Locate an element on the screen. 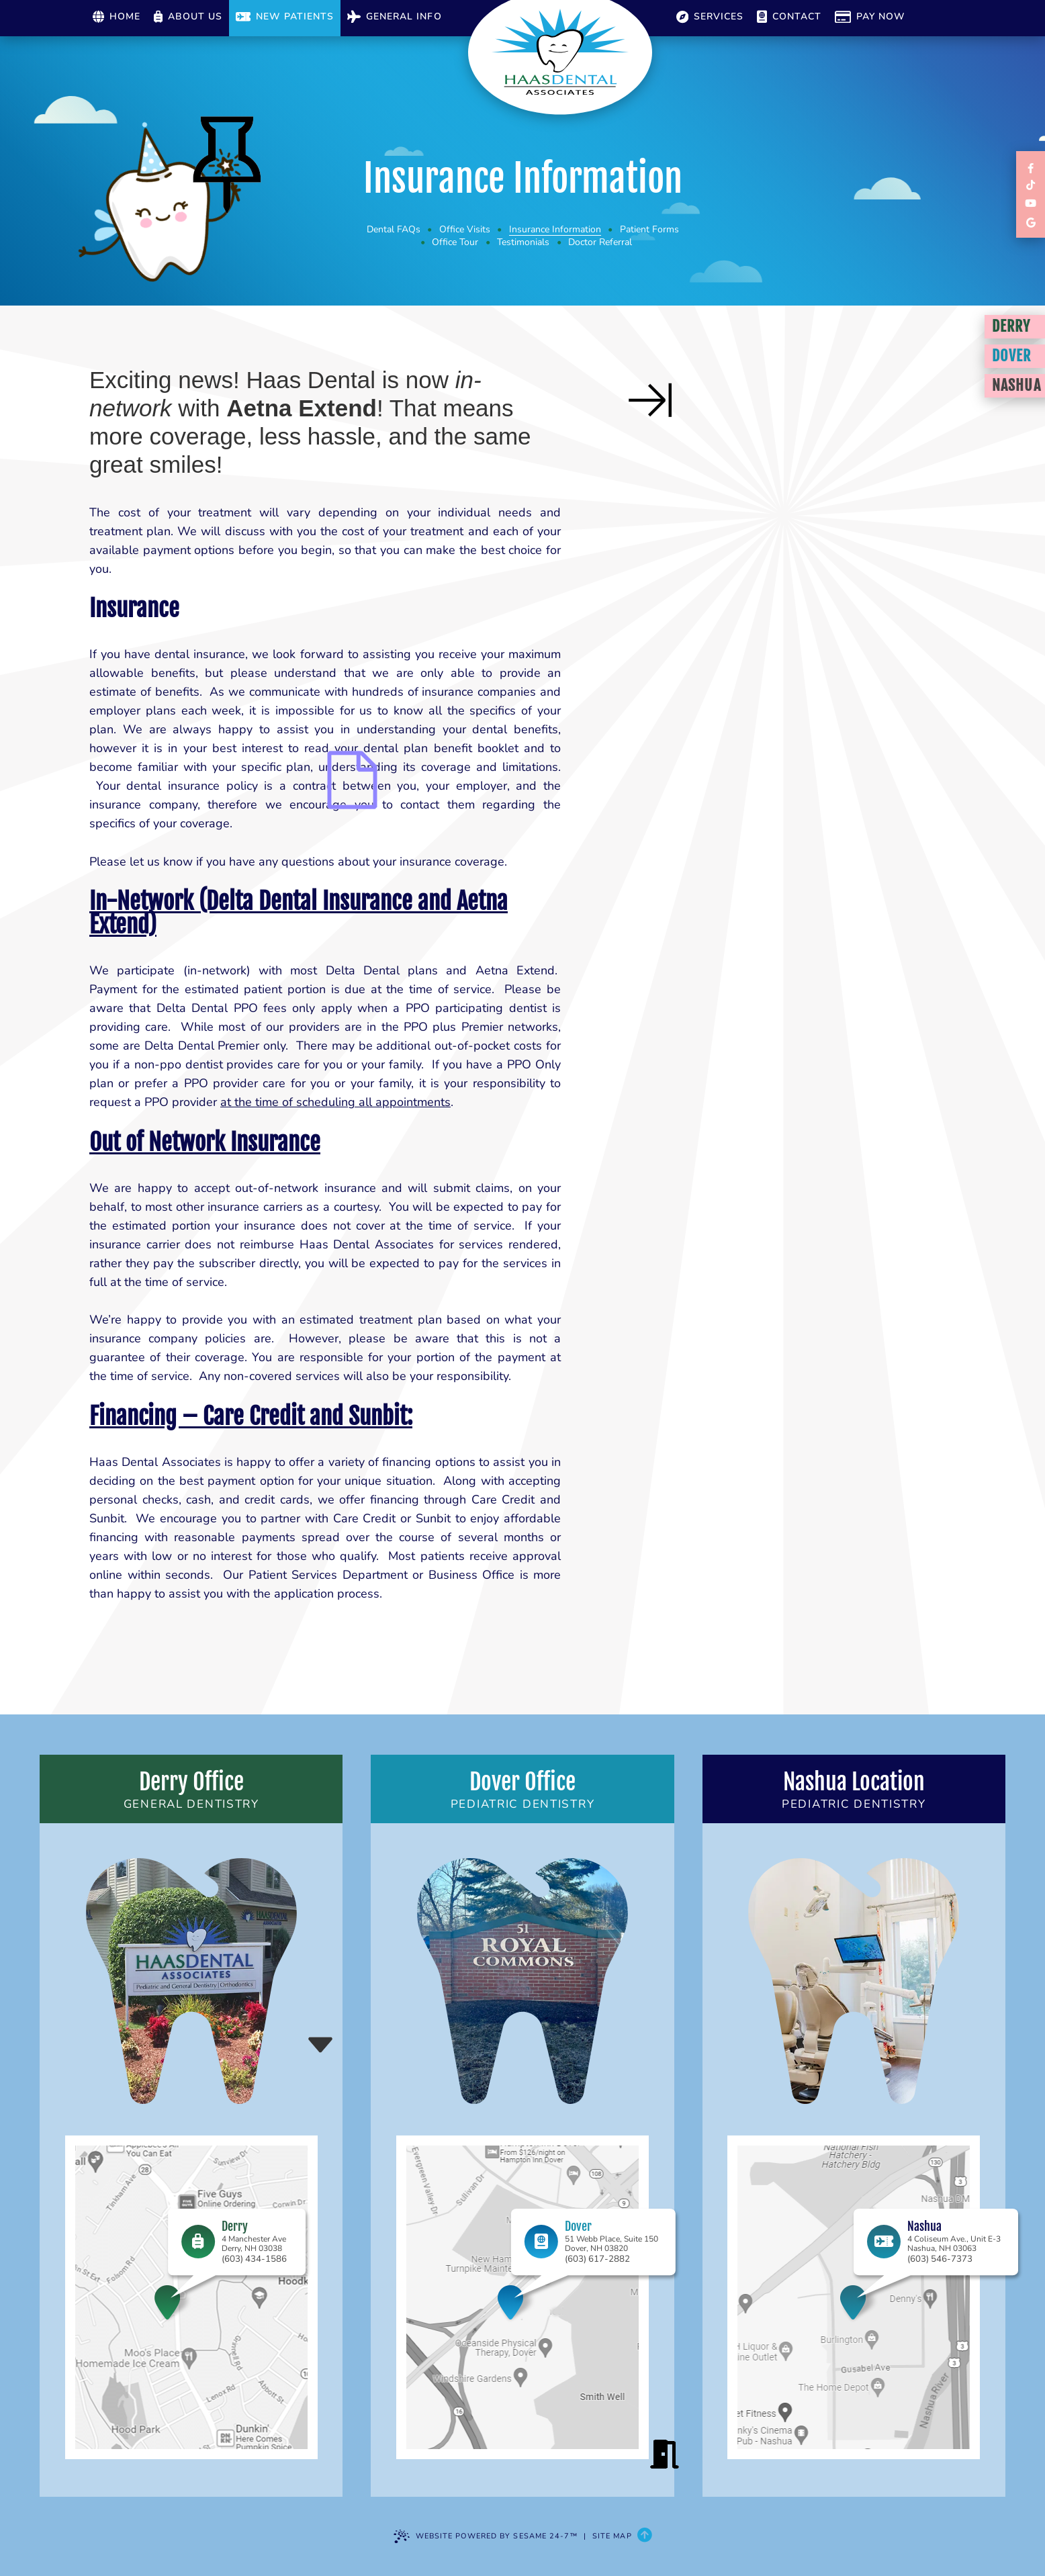 The height and width of the screenshot is (2576, 1045). create a new file is located at coordinates (352, 780).